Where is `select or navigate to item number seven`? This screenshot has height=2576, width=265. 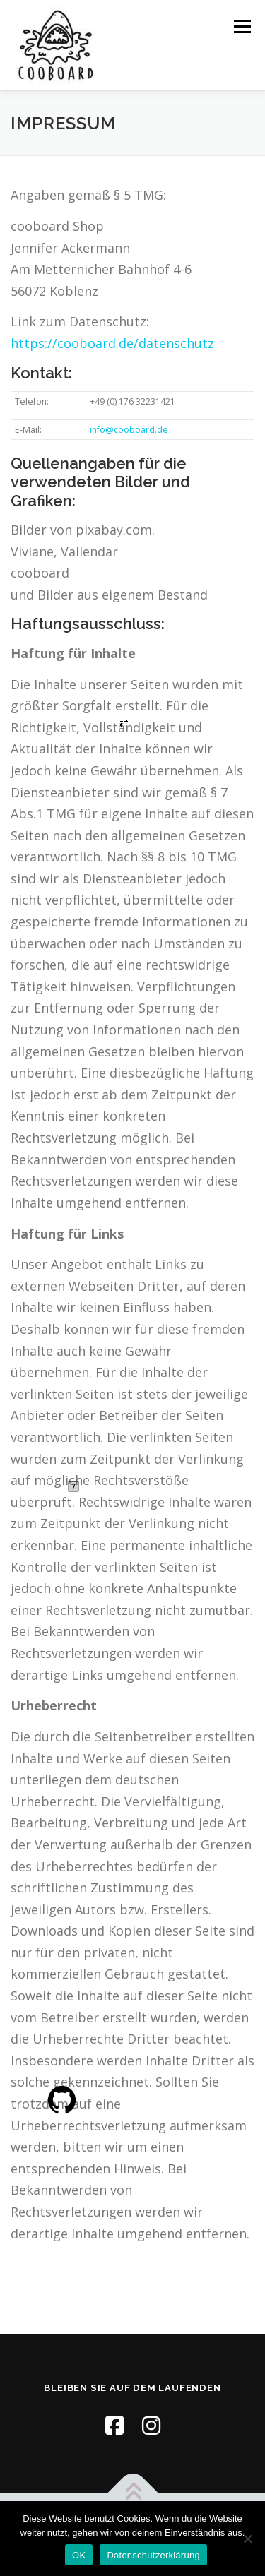 select or navigate to item number seven is located at coordinates (73, 1486).